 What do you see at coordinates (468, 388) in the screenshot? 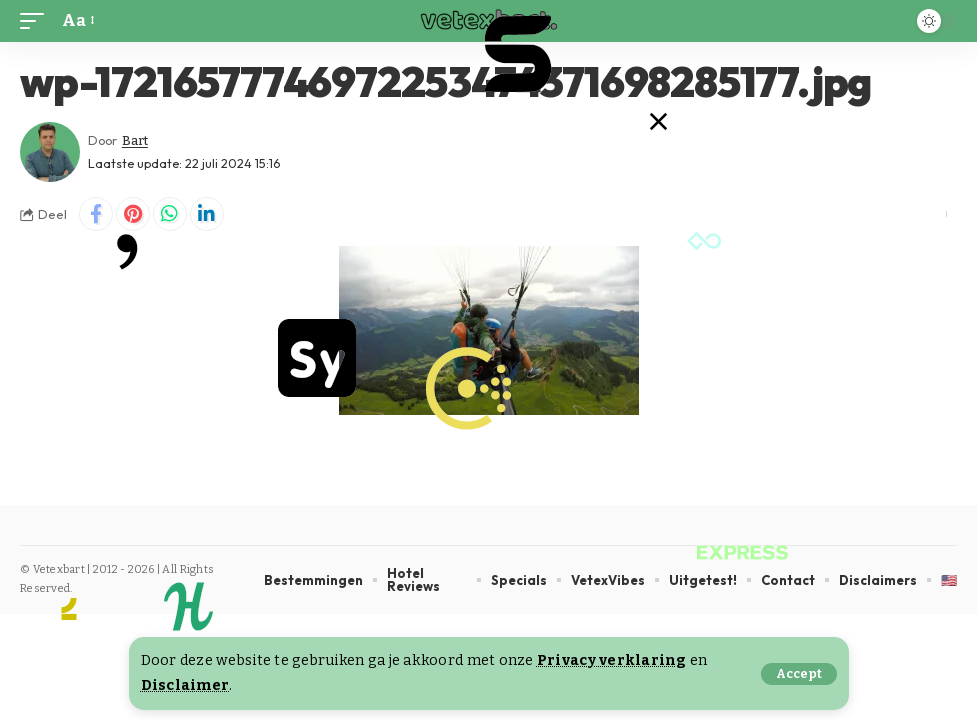
I see `HashiCorp Consul logo` at bounding box center [468, 388].